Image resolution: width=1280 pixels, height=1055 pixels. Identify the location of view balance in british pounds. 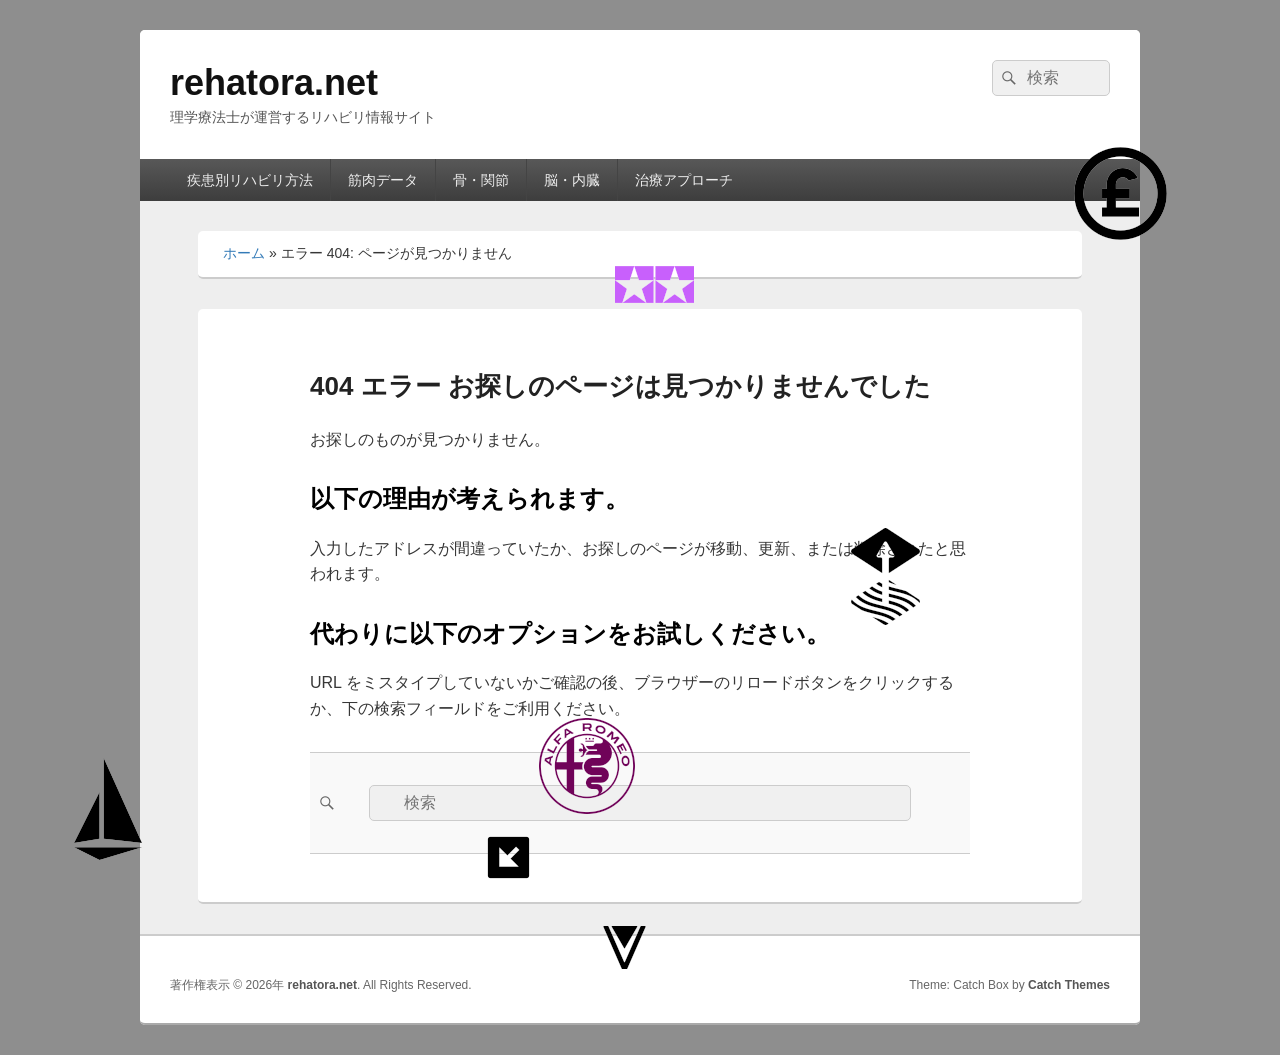
(1120, 193).